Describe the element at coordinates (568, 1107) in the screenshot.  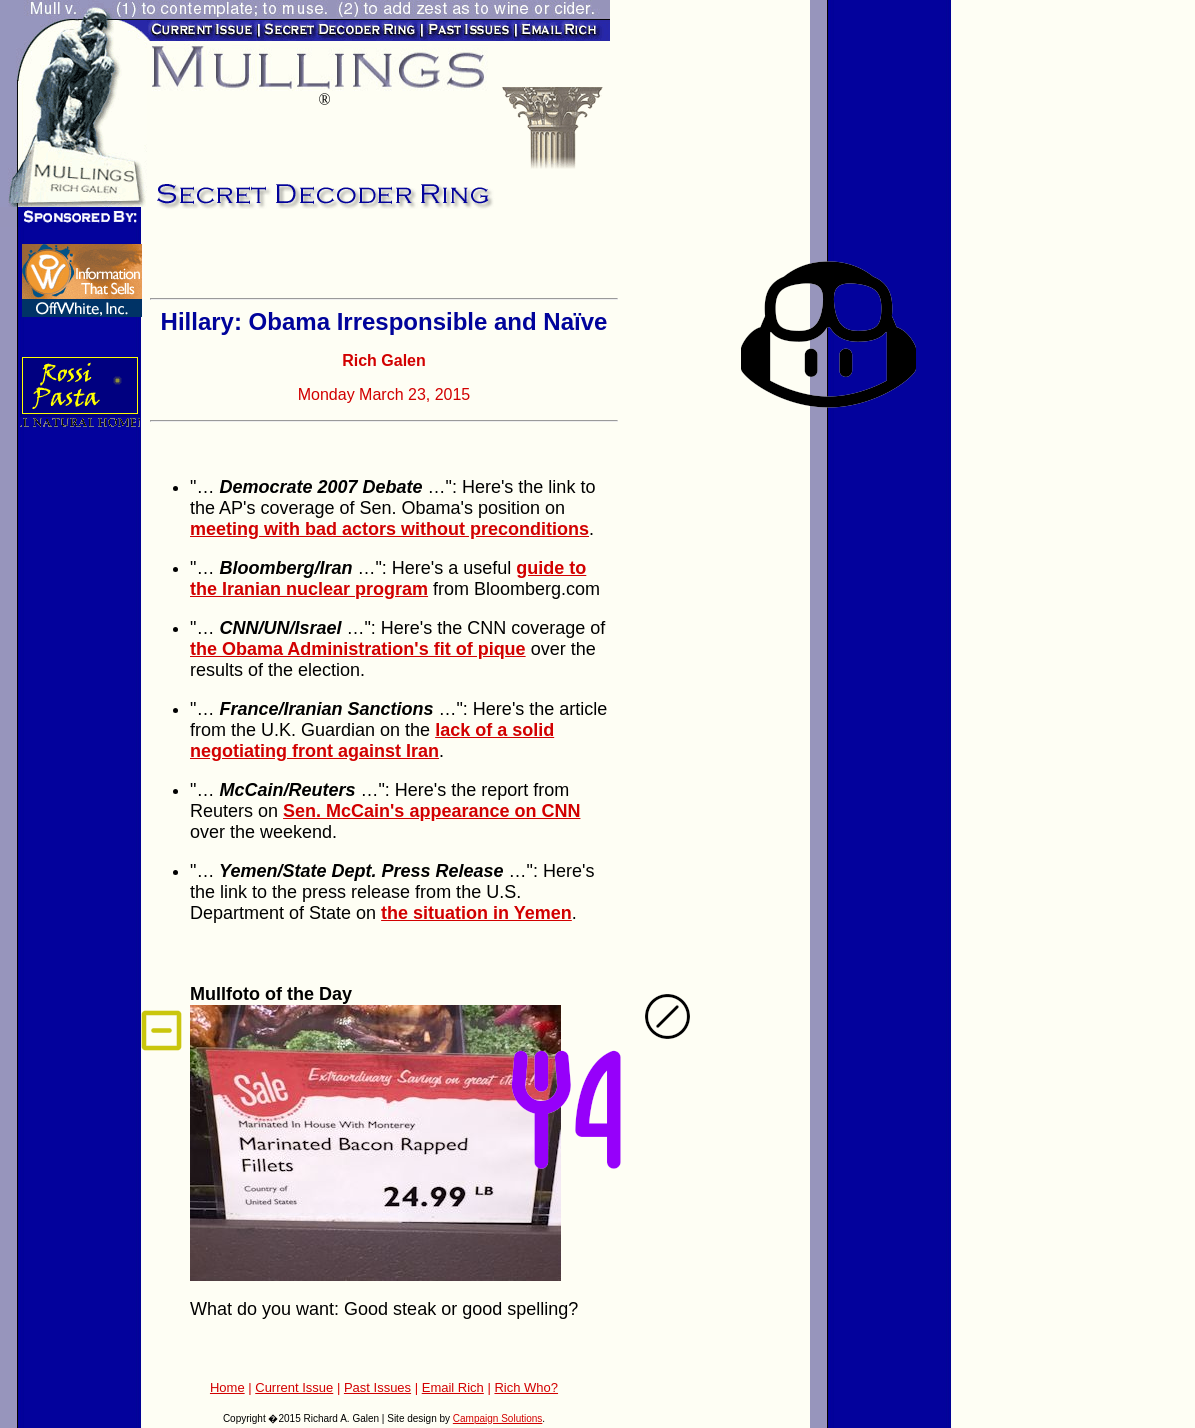
I see `access food and dining options` at that location.